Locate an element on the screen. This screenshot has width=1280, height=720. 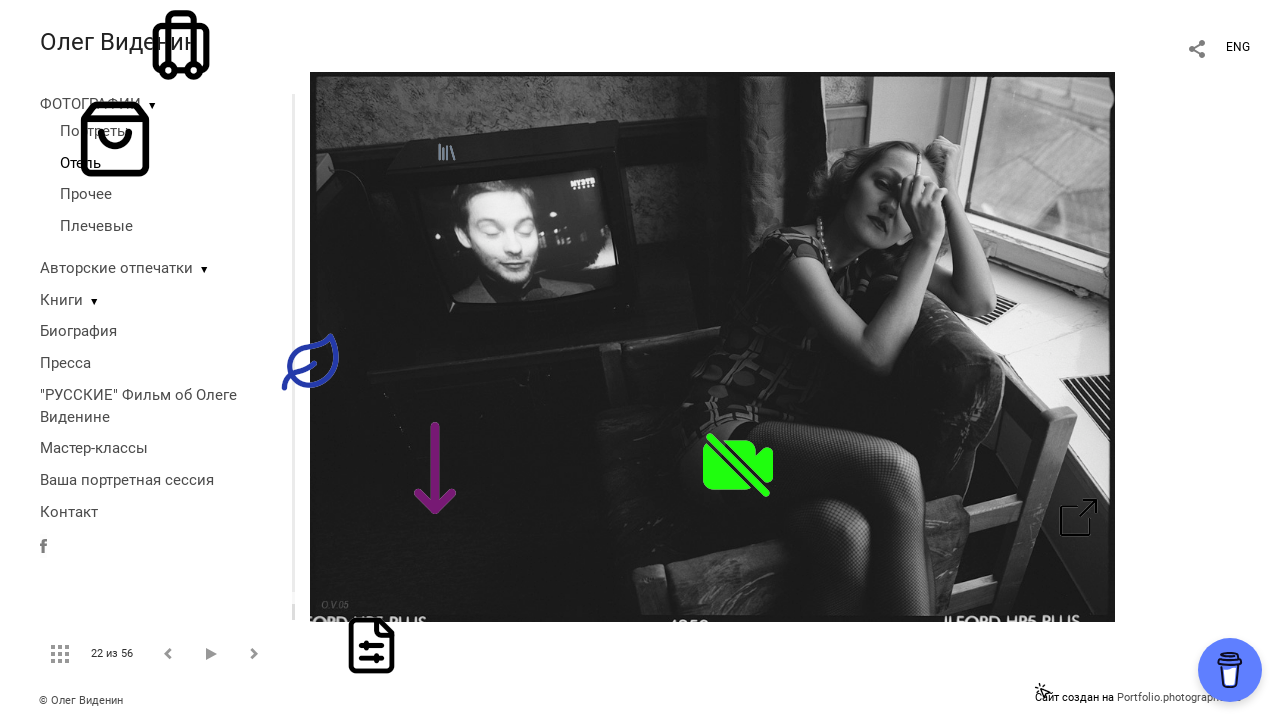
view your shopping cart is located at coordinates (115, 139).